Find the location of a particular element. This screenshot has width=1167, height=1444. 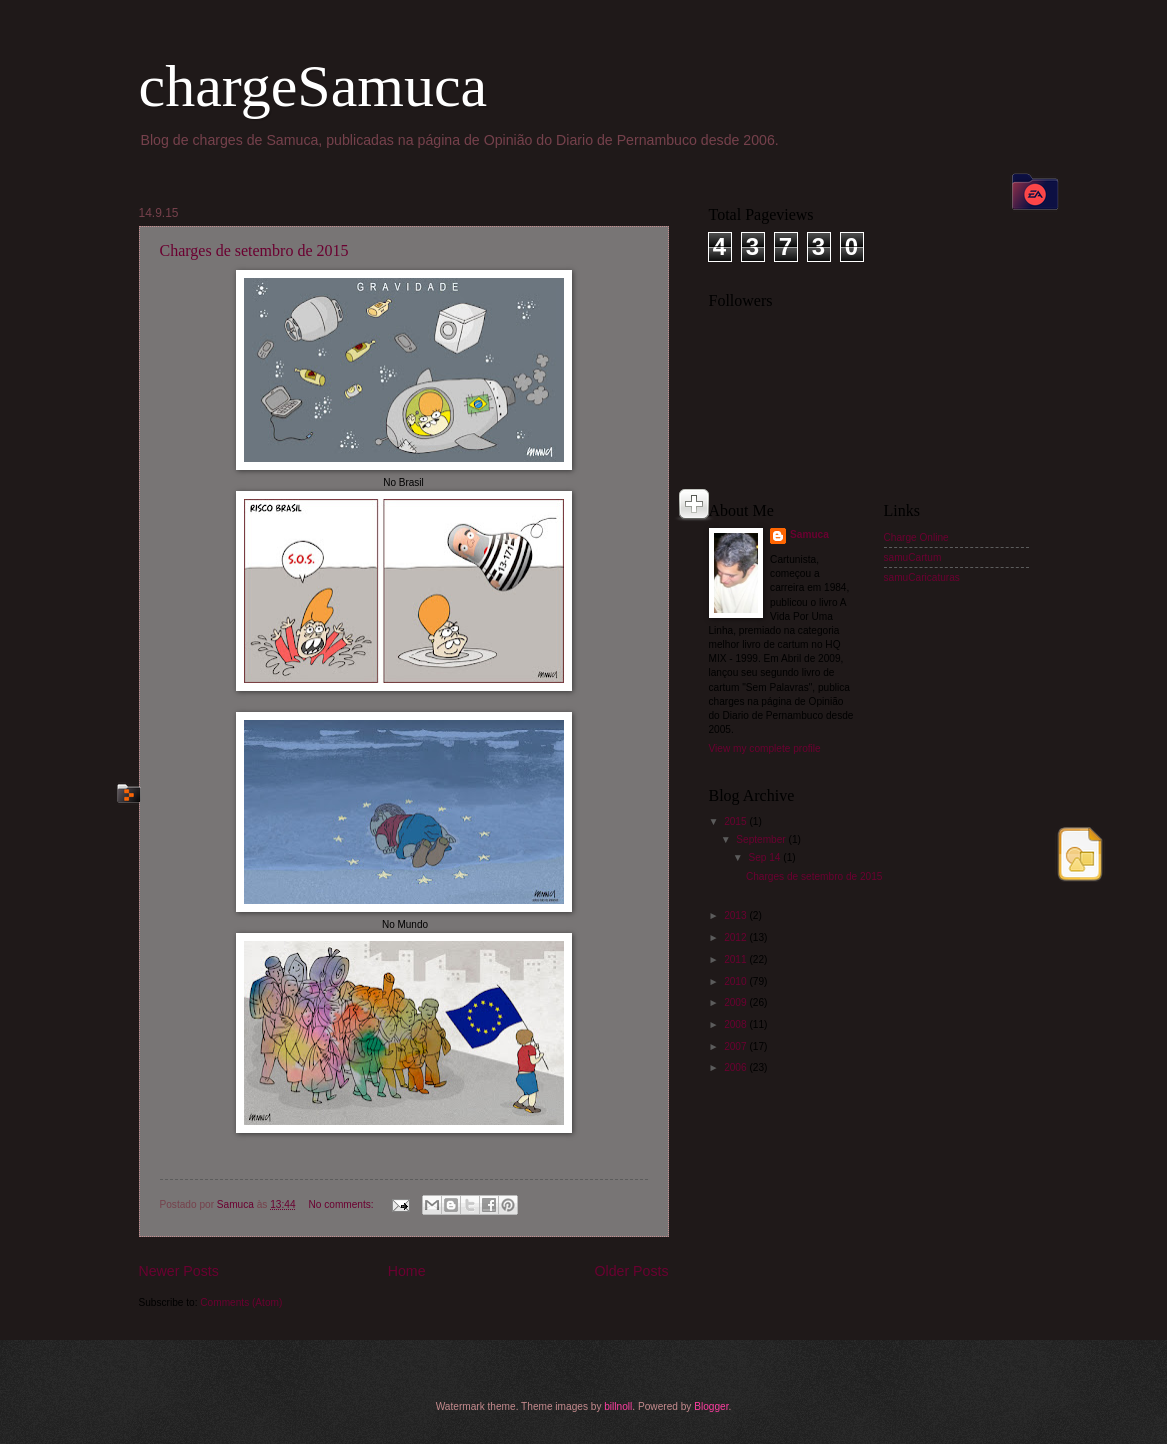

open an opendocument graphics file is located at coordinates (1080, 854).